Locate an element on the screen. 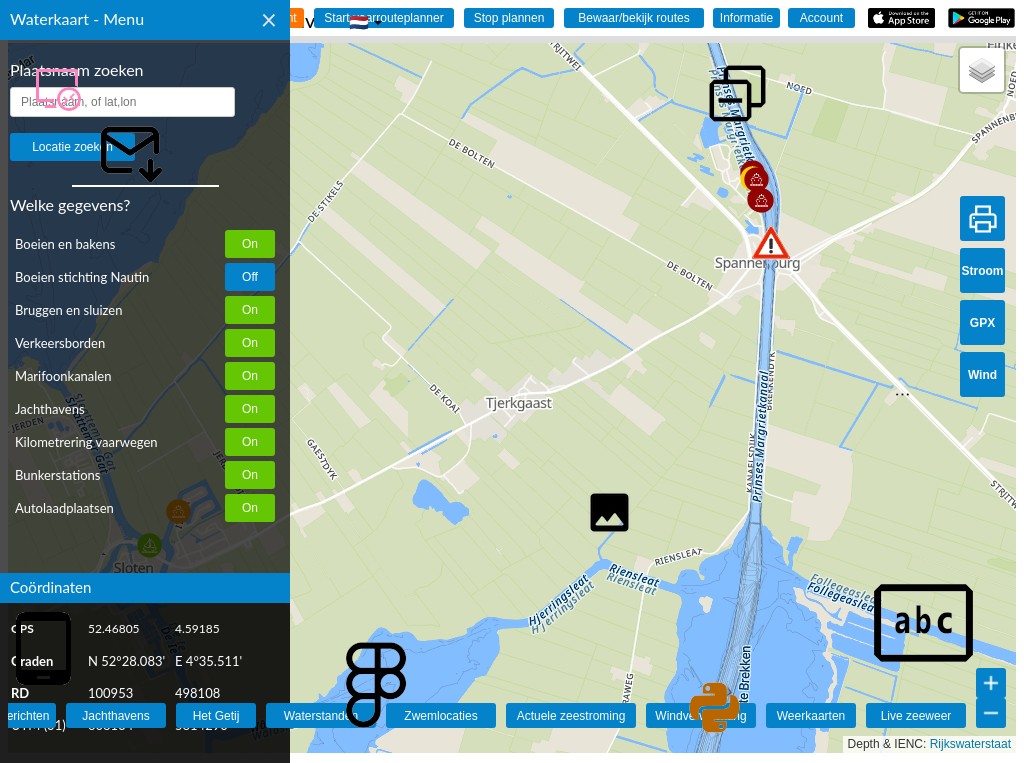 This screenshot has width=1024, height=763. switch to tablet view or mode is located at coordinates (43, 648).